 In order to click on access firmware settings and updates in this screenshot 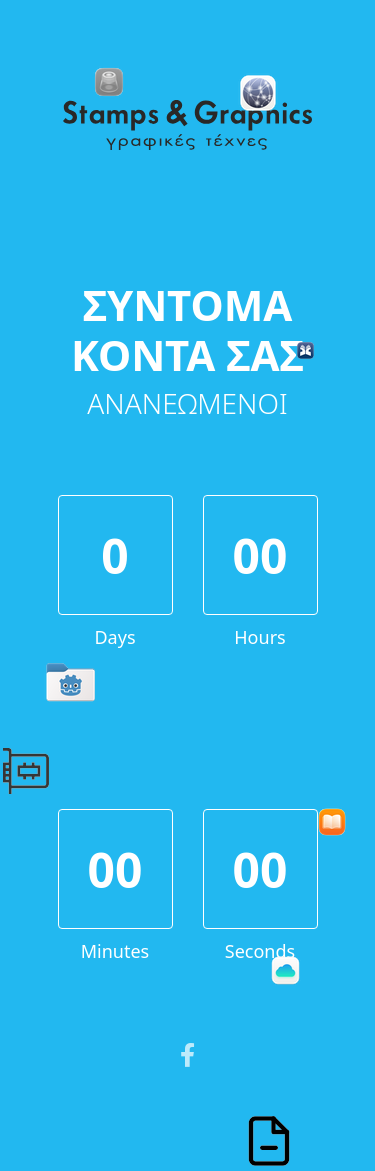, I will do `click(26, 771)`.